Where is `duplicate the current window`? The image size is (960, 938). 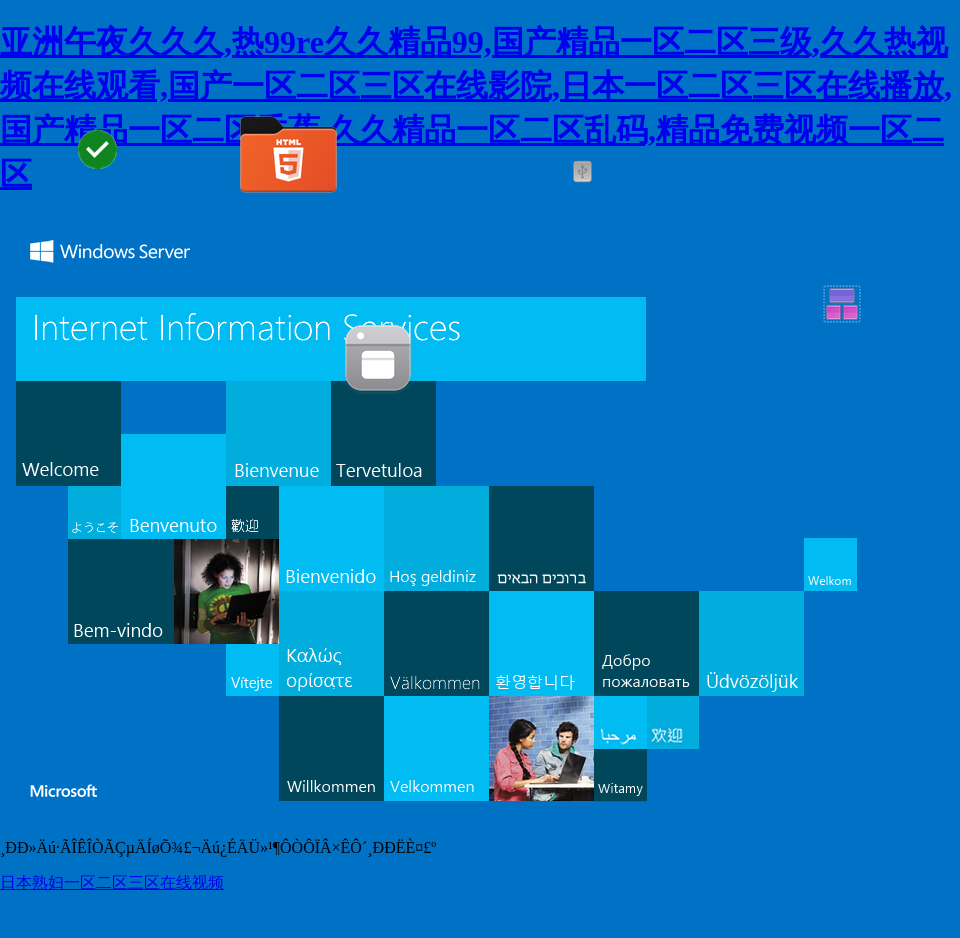
duplicate the current window is located at coordinates (378, 359).